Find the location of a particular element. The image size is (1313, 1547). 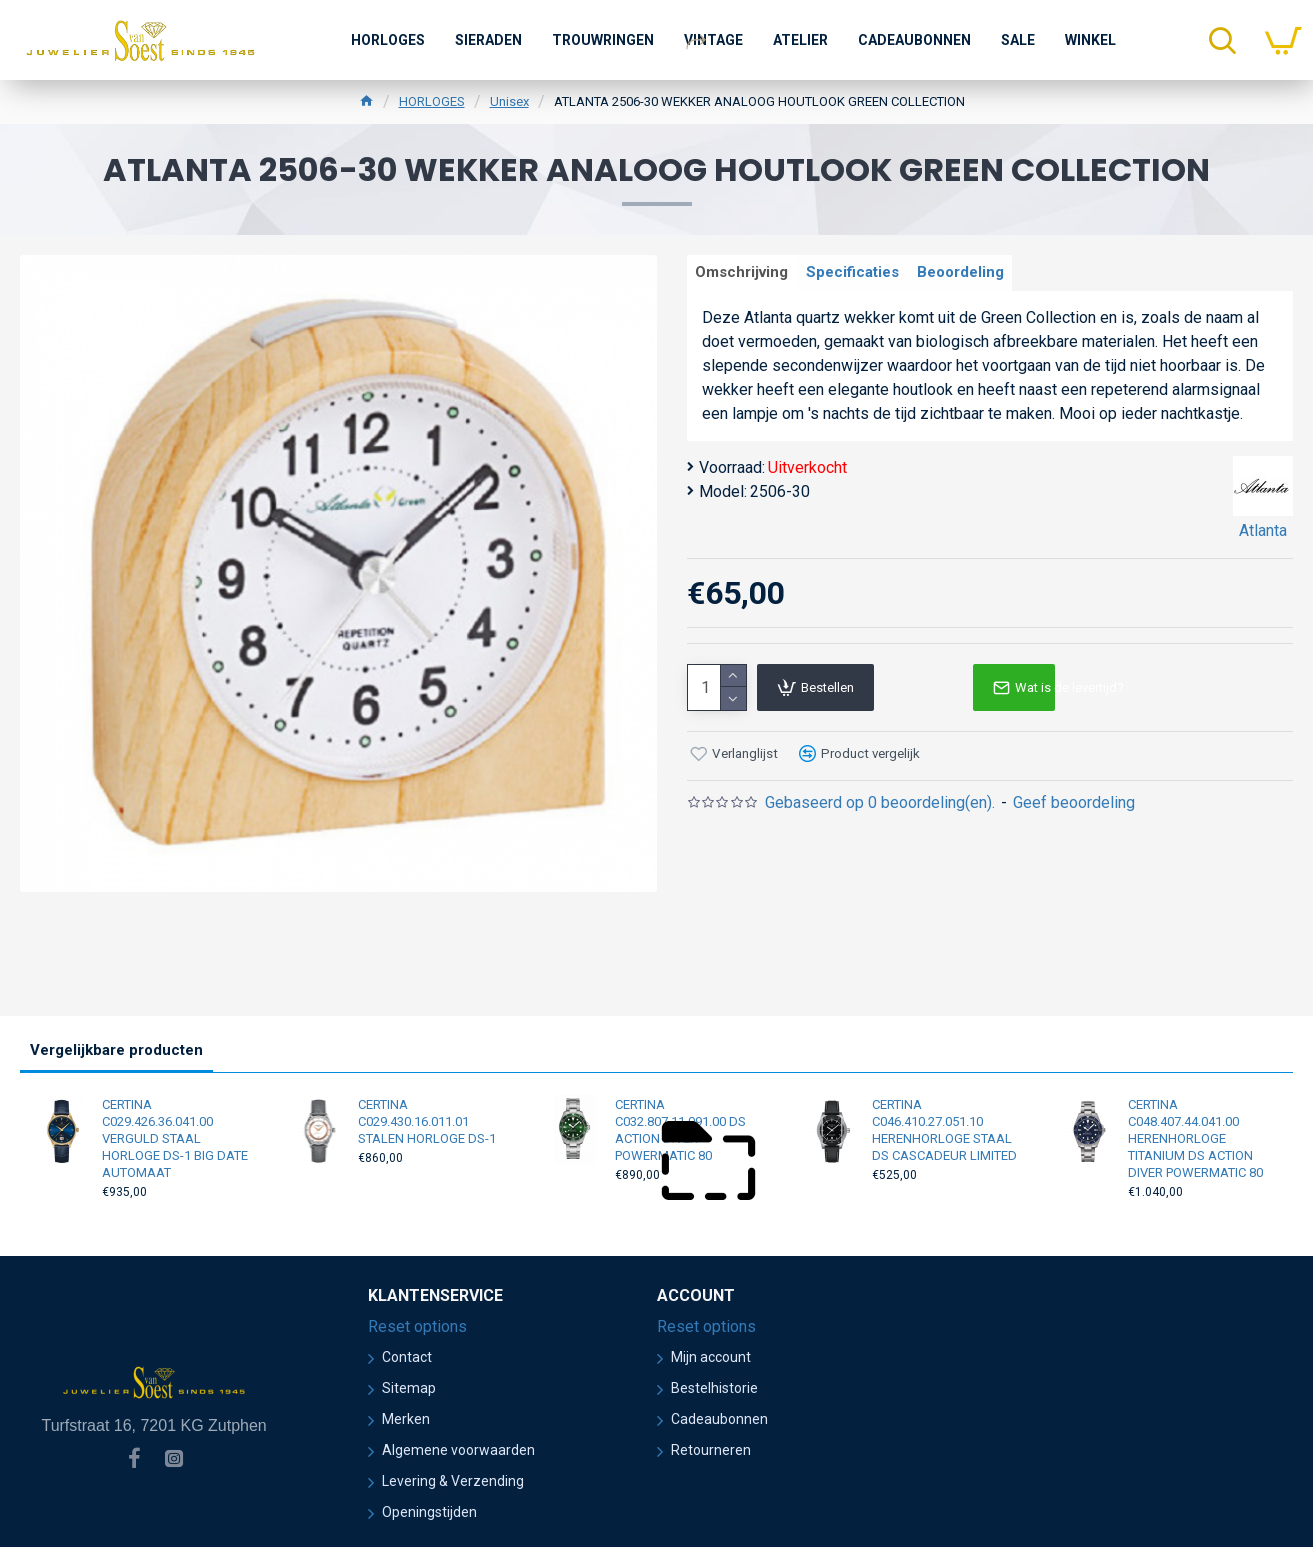

create a new folder is located at coordinates (708, 1160).